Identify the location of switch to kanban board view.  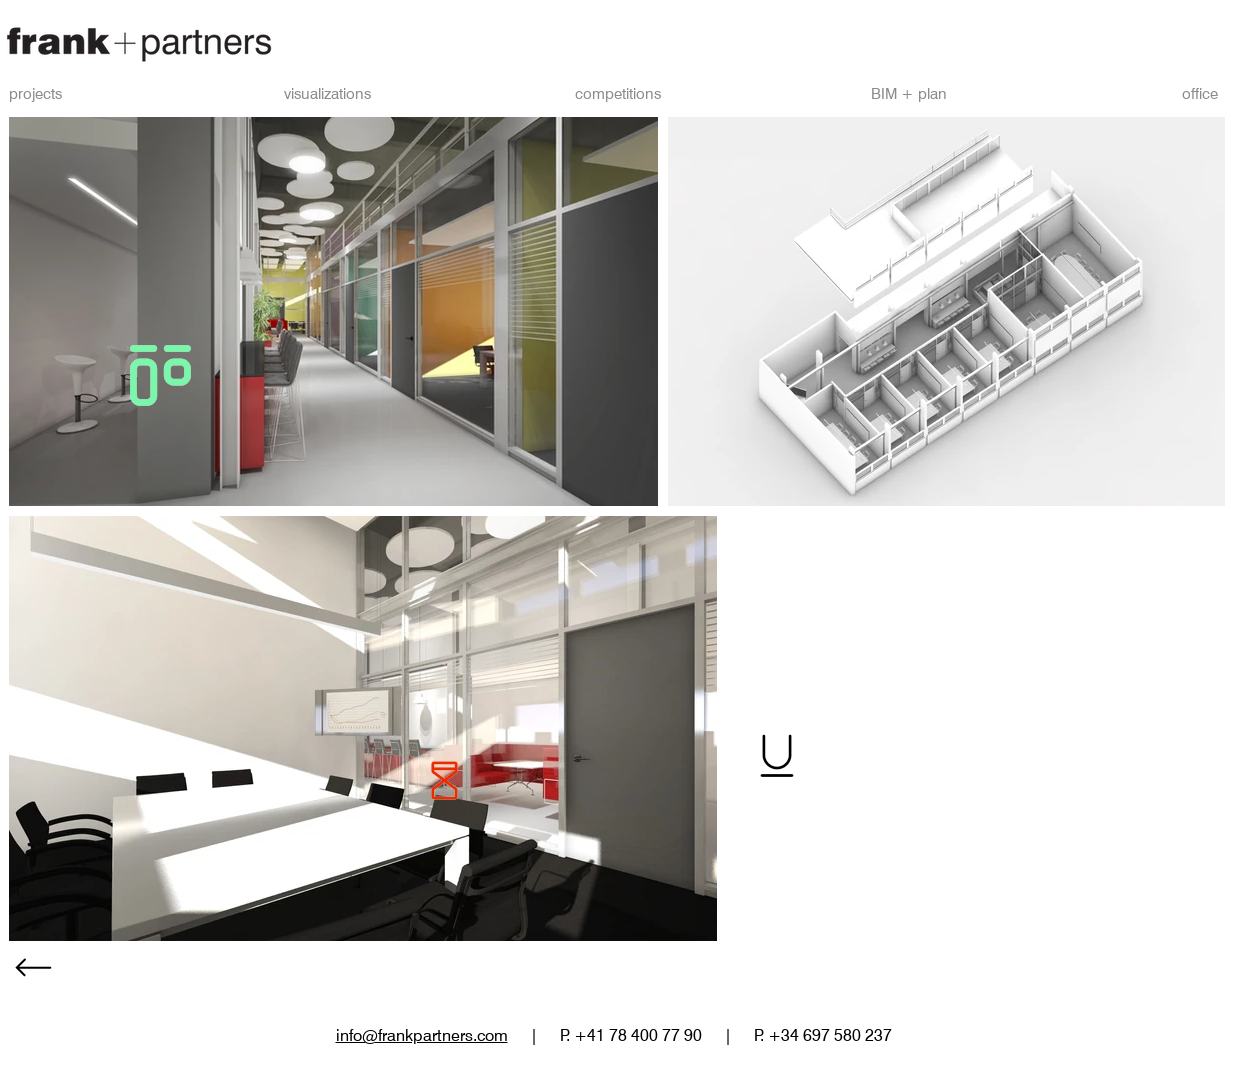
(160, 375).